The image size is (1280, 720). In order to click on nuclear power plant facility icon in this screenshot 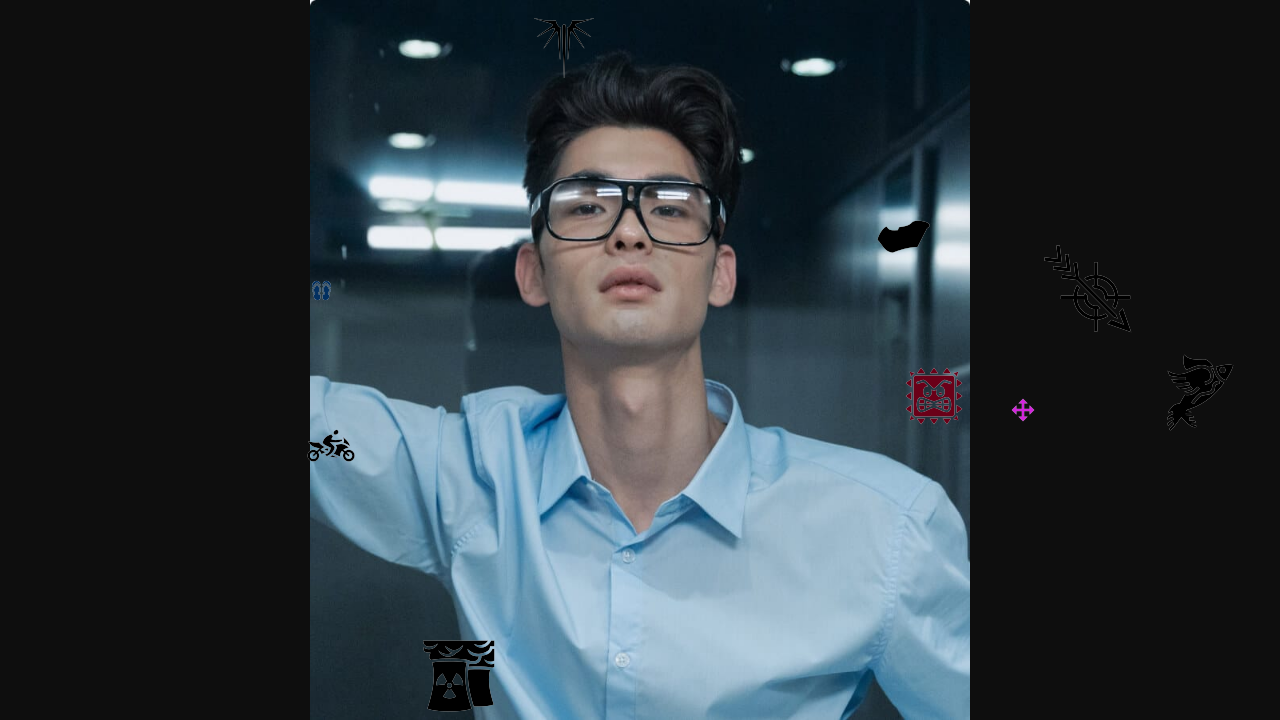, I will do `click(459, 676)`.